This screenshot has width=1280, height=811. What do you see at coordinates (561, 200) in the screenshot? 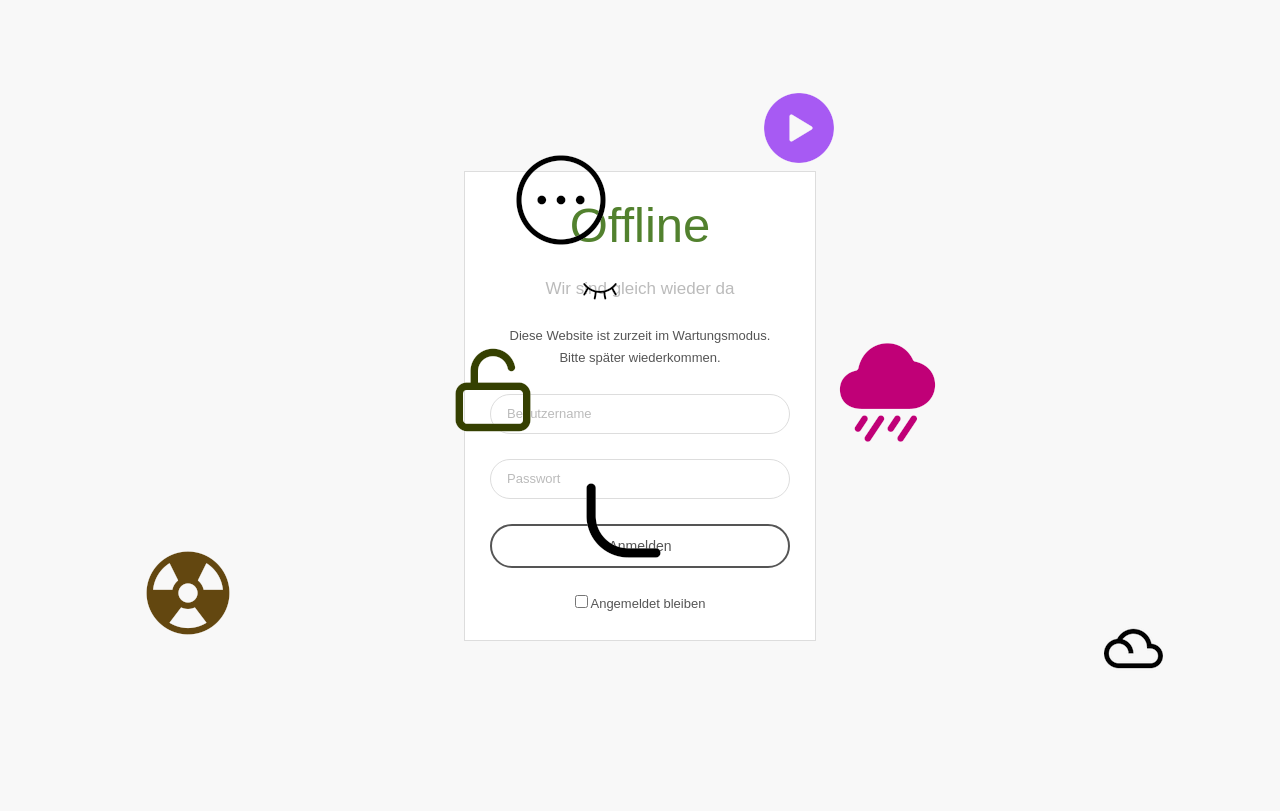
I see `open more options menu` at bounding box center [561, 200].